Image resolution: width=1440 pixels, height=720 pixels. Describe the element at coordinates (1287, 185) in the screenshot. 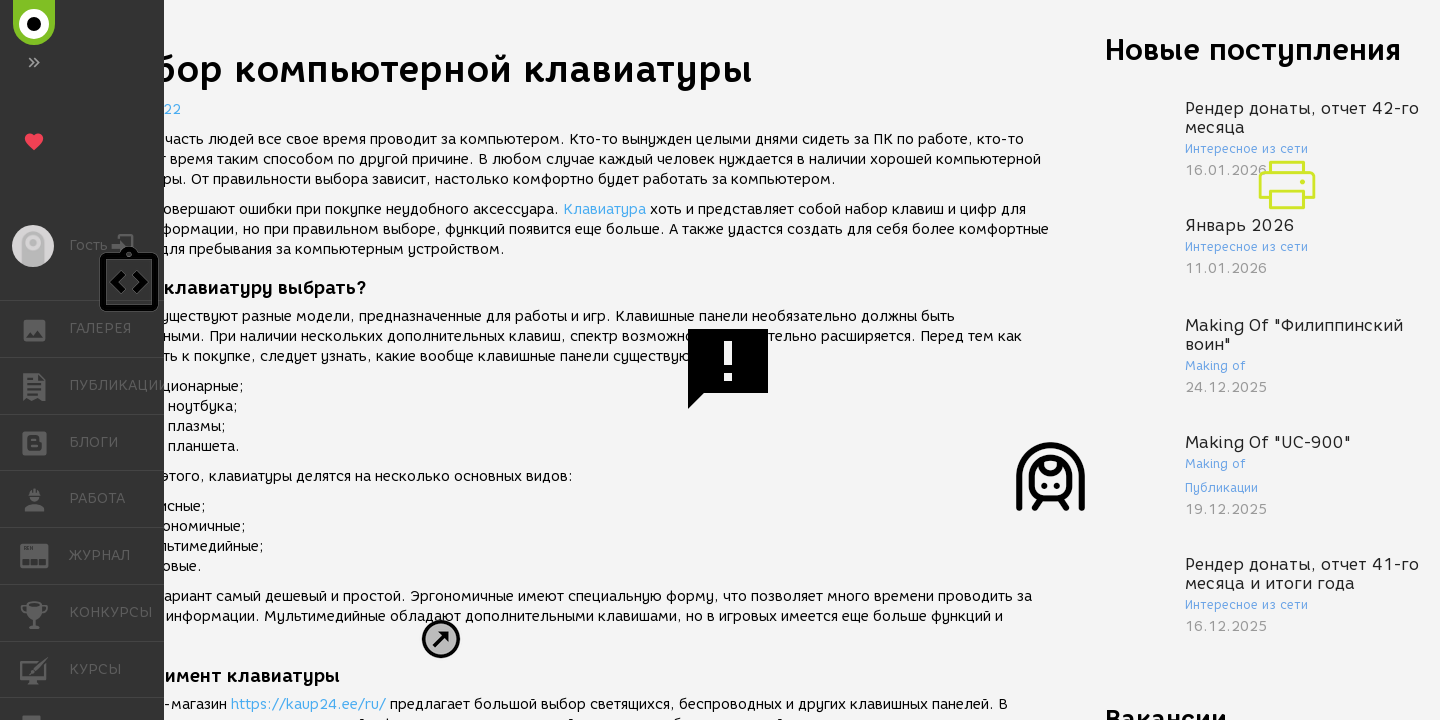

I see `print current document or page` at that location.